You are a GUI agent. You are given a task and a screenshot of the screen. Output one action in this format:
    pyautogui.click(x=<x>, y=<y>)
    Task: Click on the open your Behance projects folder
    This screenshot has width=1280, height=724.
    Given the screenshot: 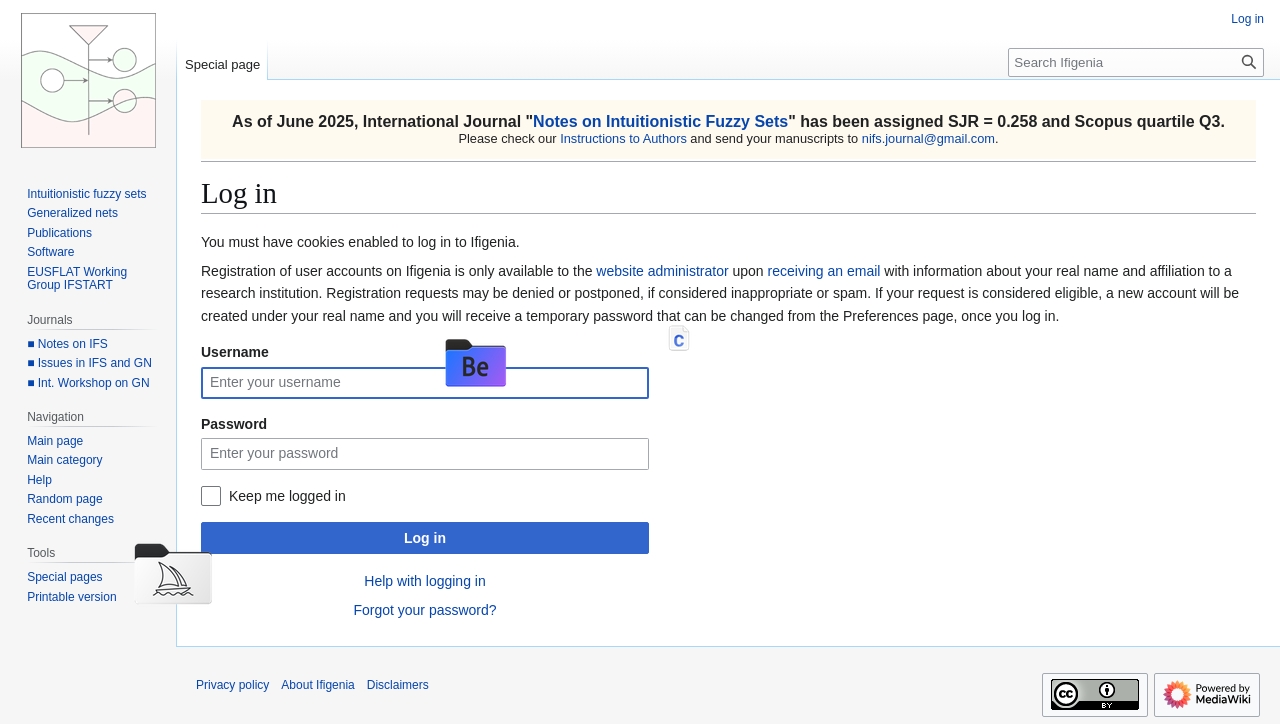 What is the action you would take?
    pyautogui.click(x=475, y=364)
    